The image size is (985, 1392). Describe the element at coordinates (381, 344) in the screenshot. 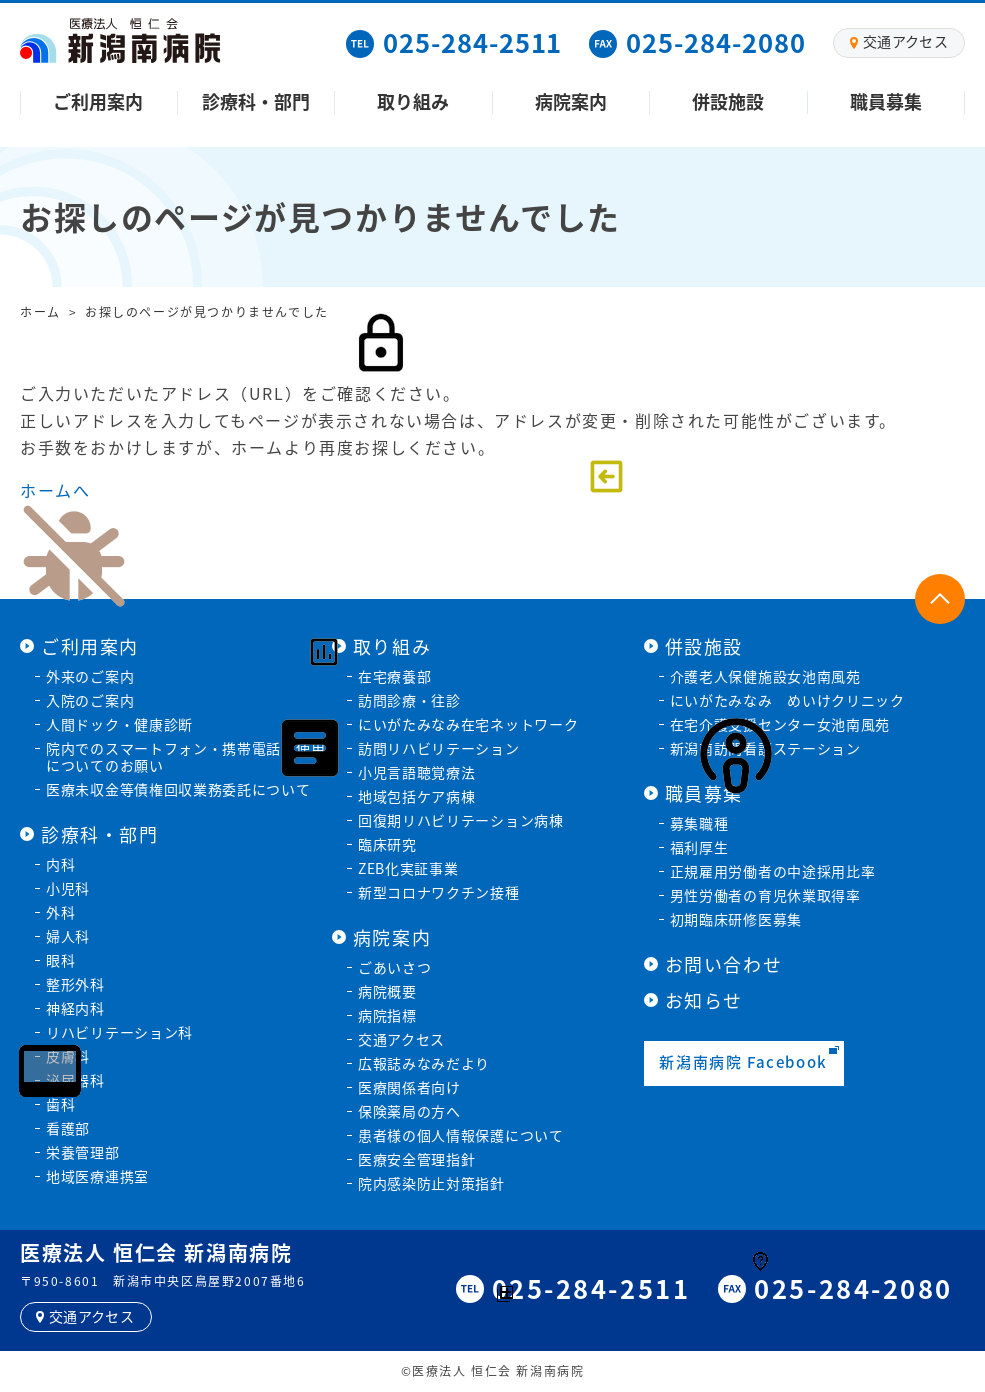

I see `indicates a locked or secured item` at that location.